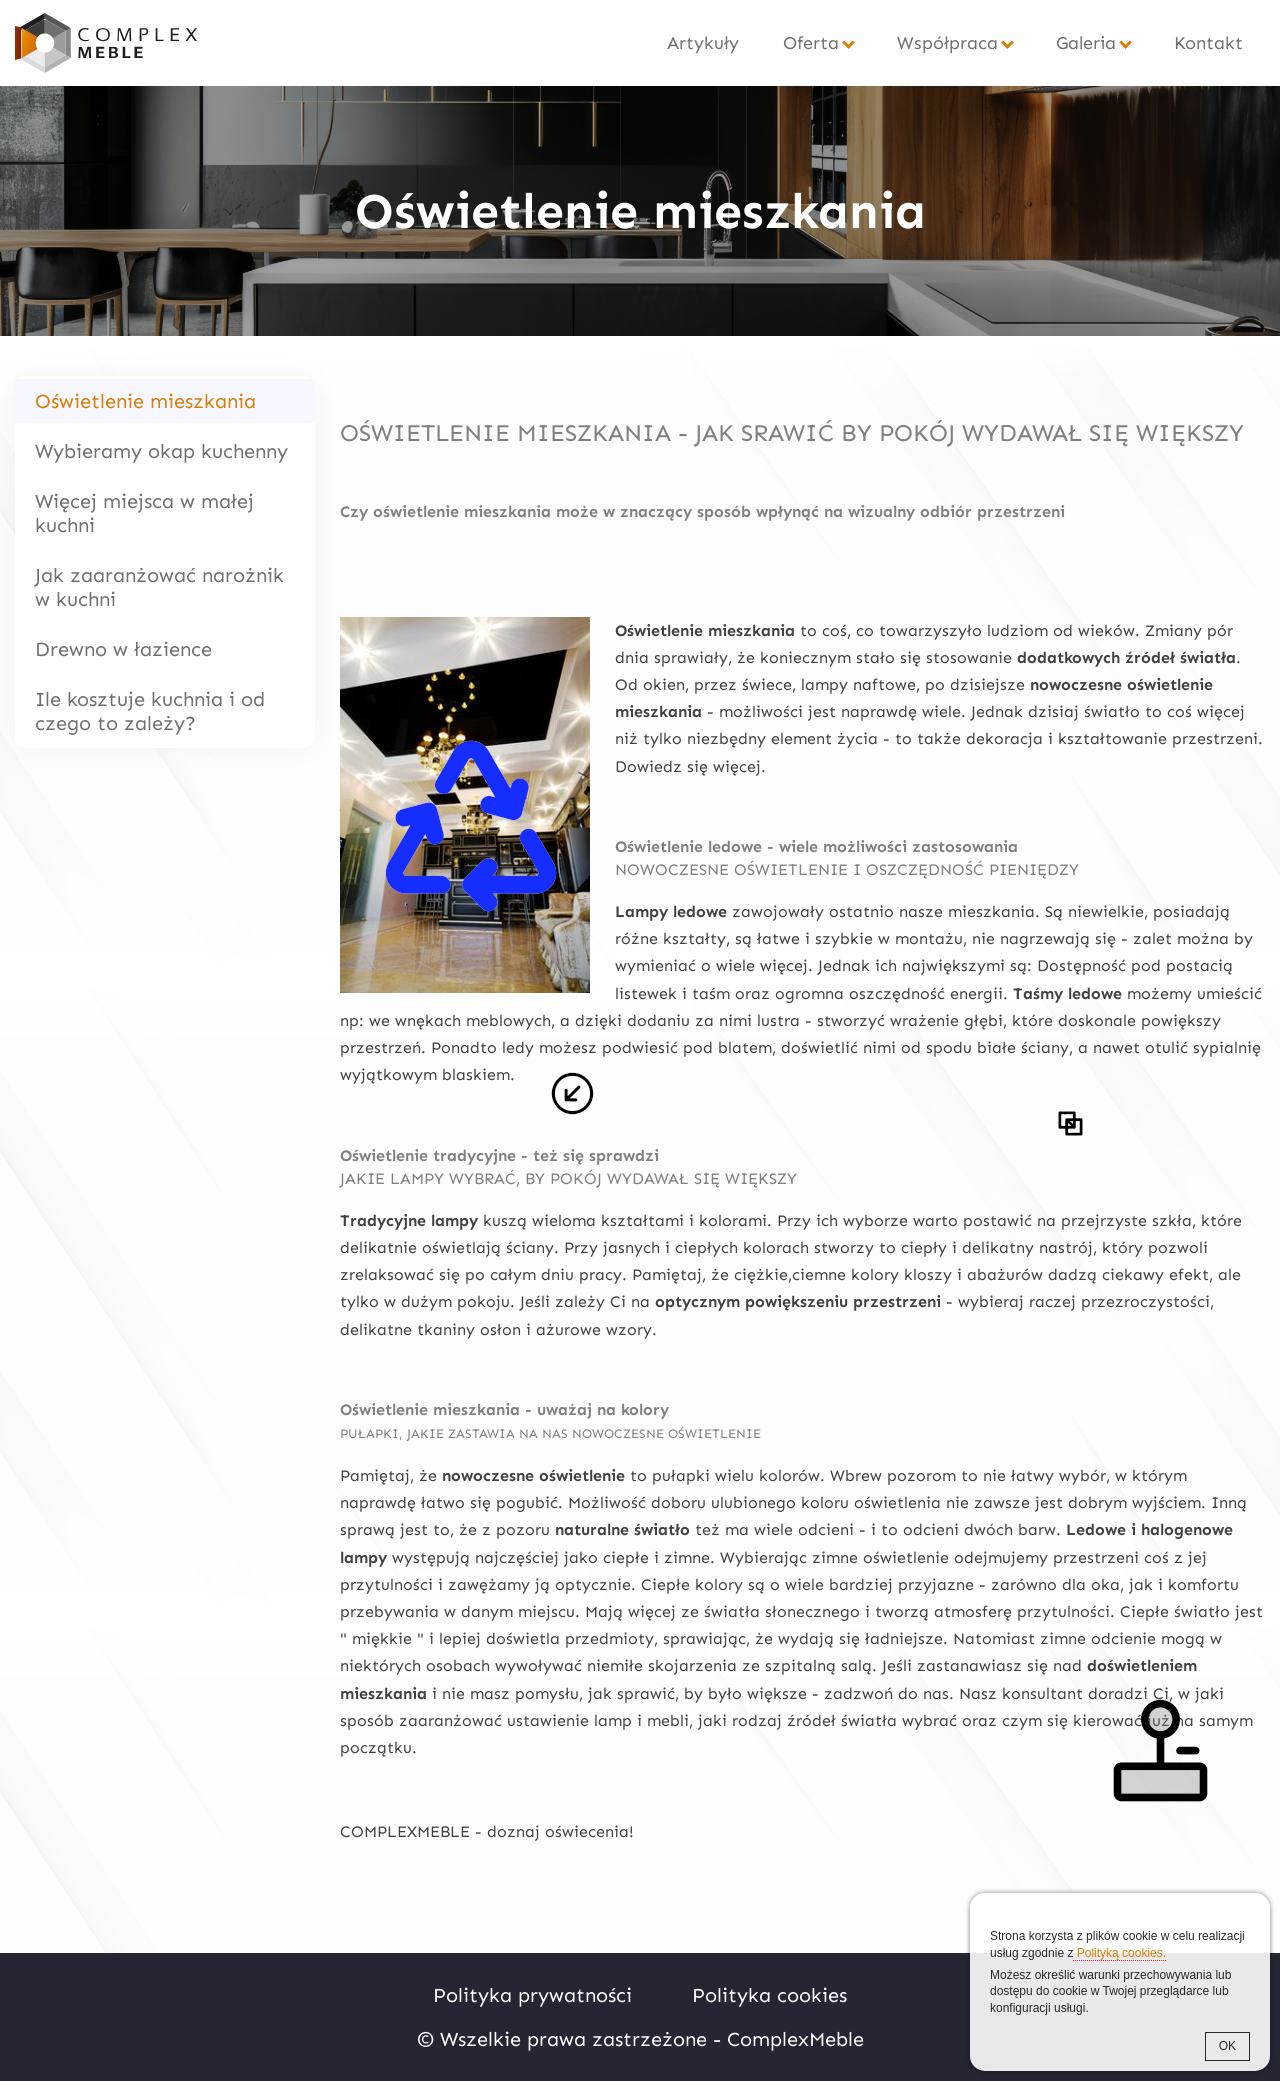 This screenshot has width=1280, height=2081. Describe the element at coordinates (1070, 1123) in the screenshot. I see `merge or intersect selected layers` at that location.